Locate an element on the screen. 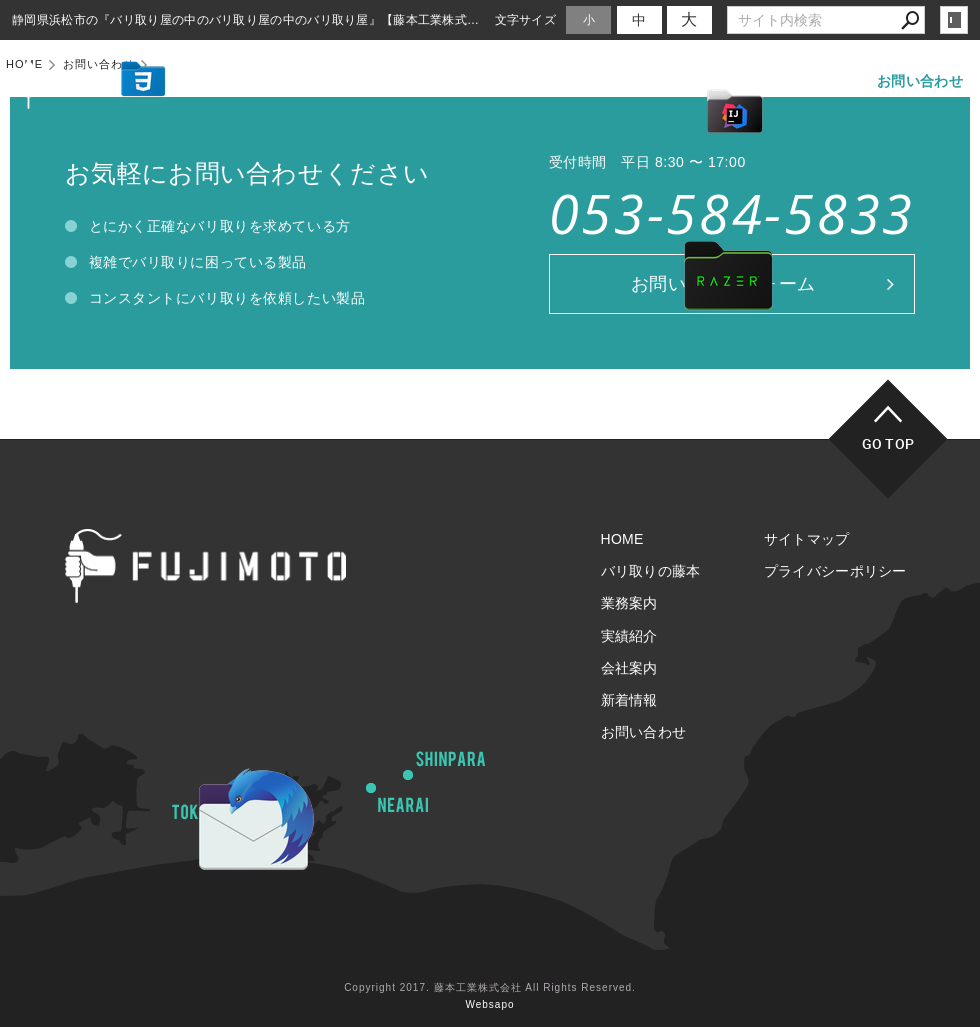  folder for razer software or game files is located at coordinates (728, 278).